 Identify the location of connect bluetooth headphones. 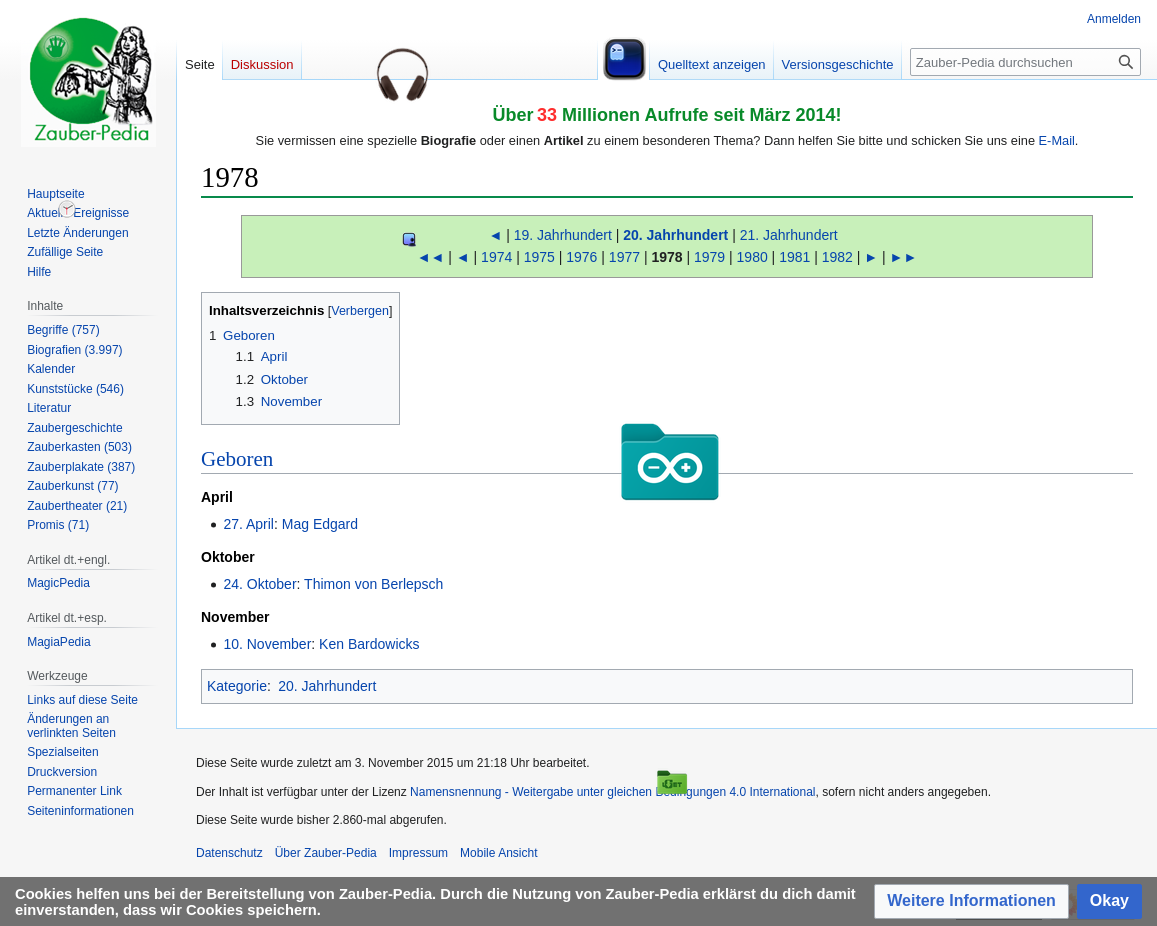
(402, 75).